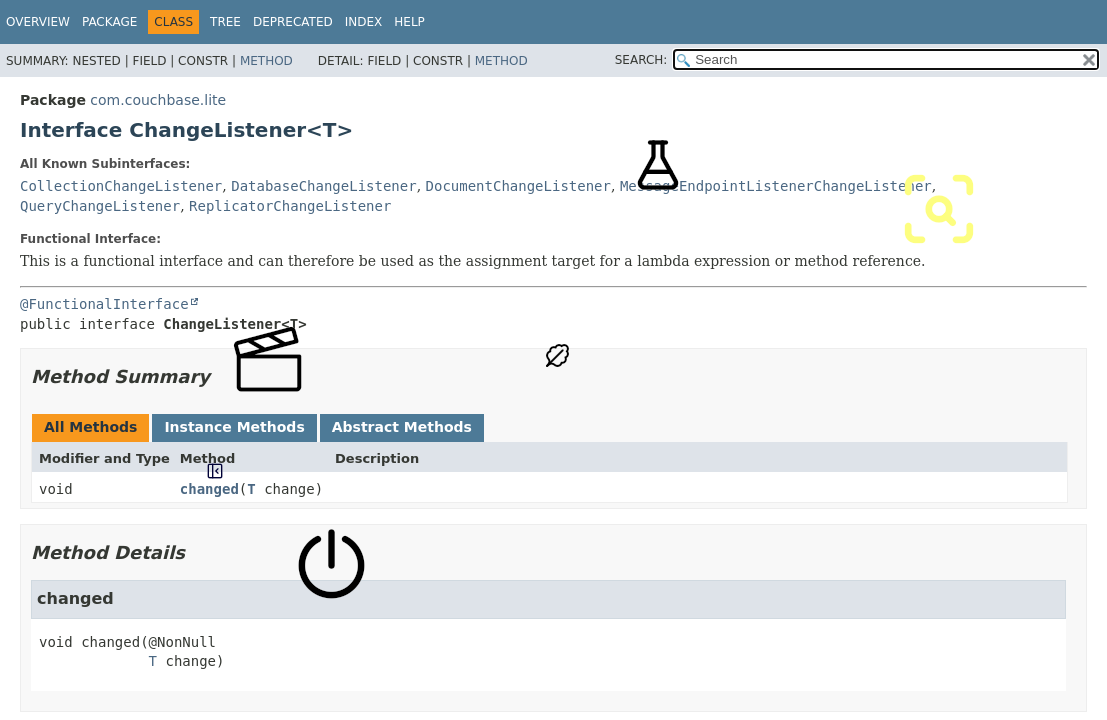  I want to click on access video or movie content, so click(269, 362).